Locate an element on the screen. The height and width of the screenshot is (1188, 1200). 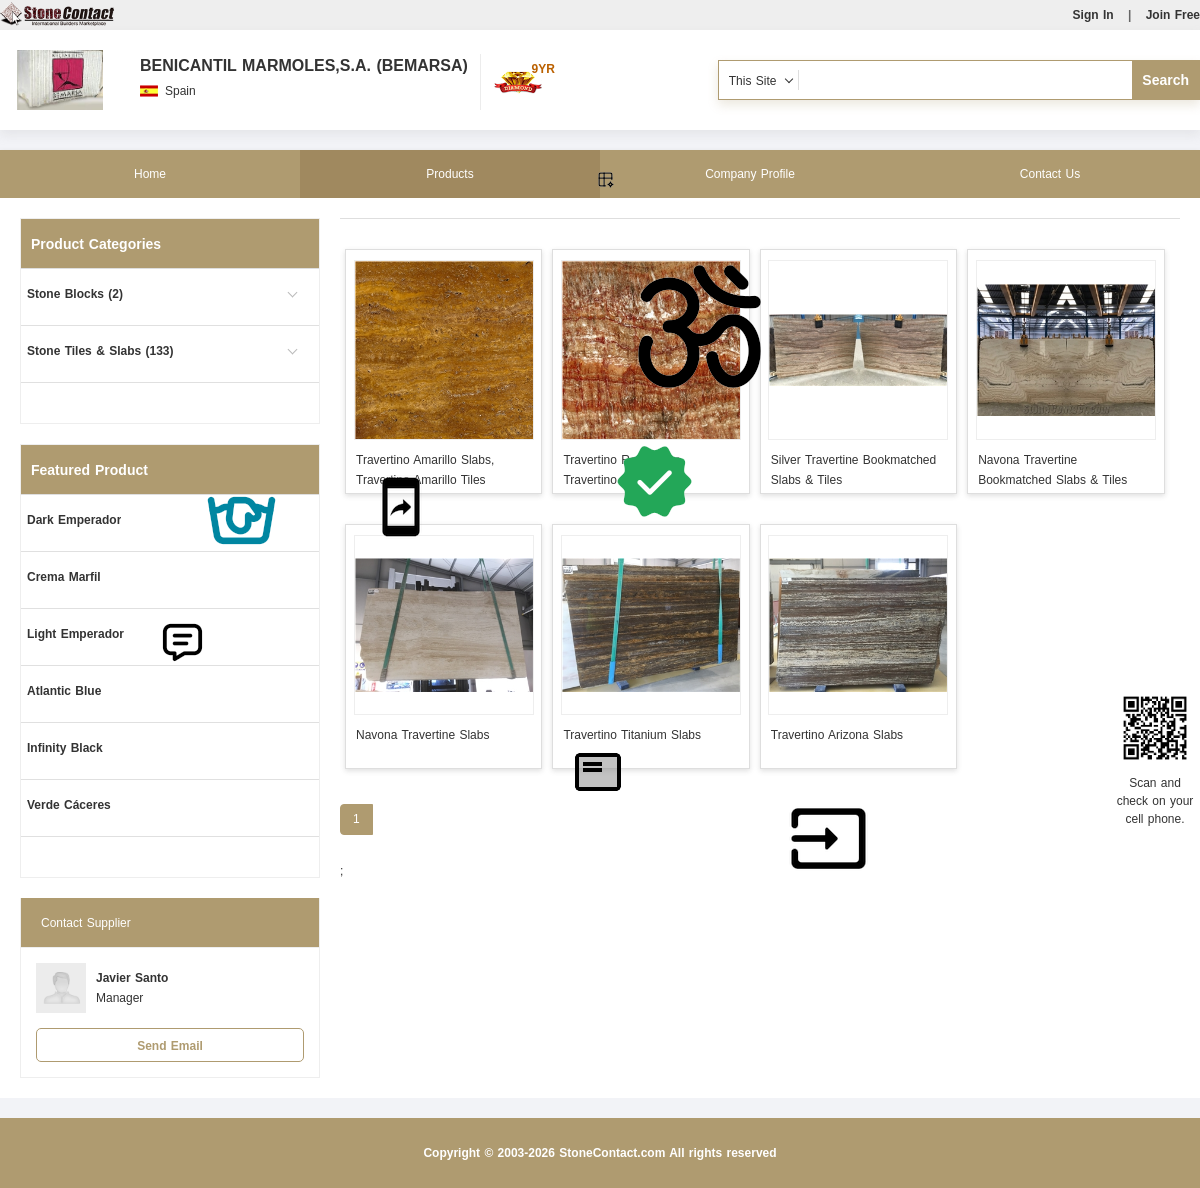
input or import data into the current view is located at coordinates (828, 838).